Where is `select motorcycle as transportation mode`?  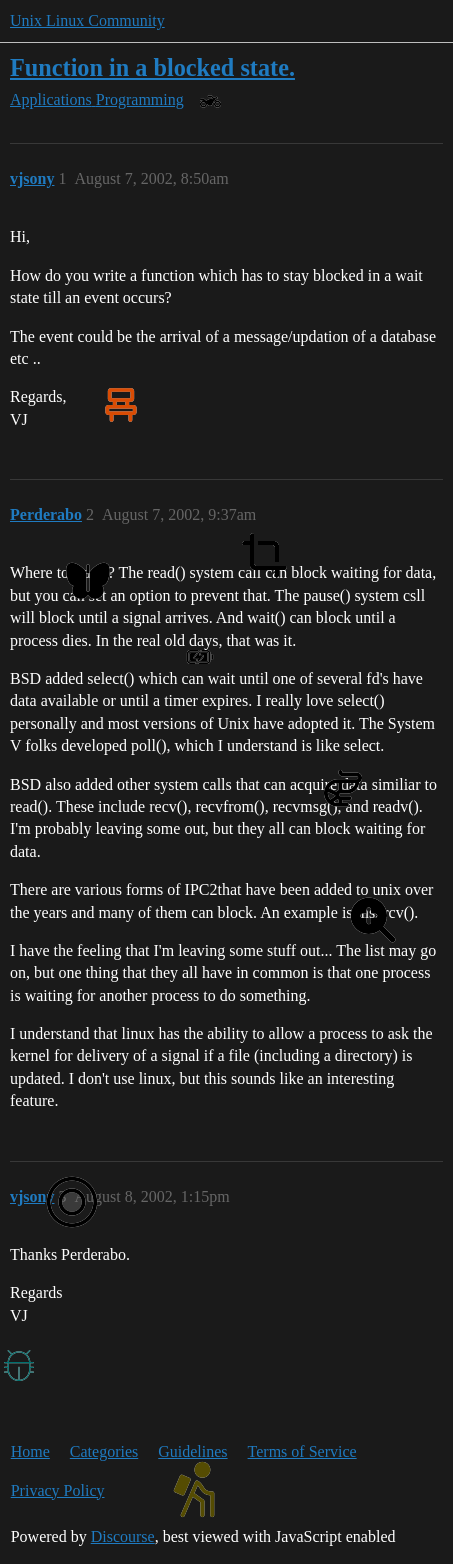 select motorcycle as transportation mode is located at coordinates (210, 101).